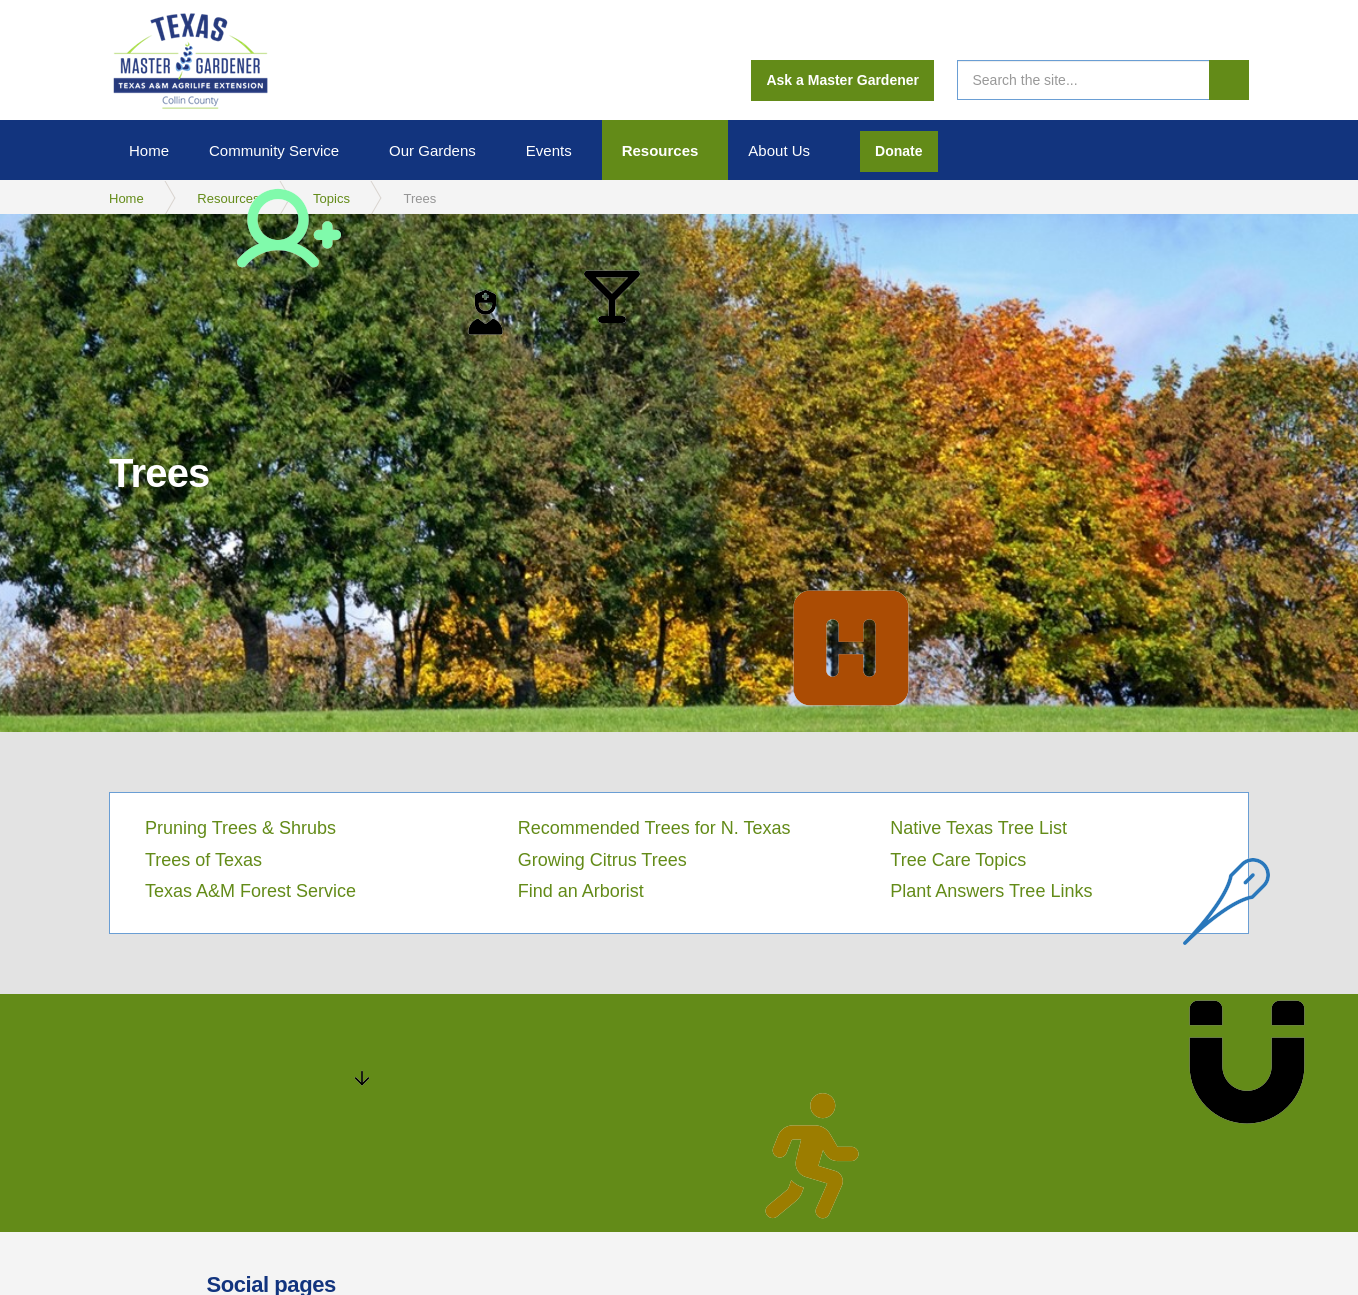  What do you see at coordinates (851, 648) in the screenshot?
I see `indicates a hospital or medical facility nearby` at bounding box center [851, 648].